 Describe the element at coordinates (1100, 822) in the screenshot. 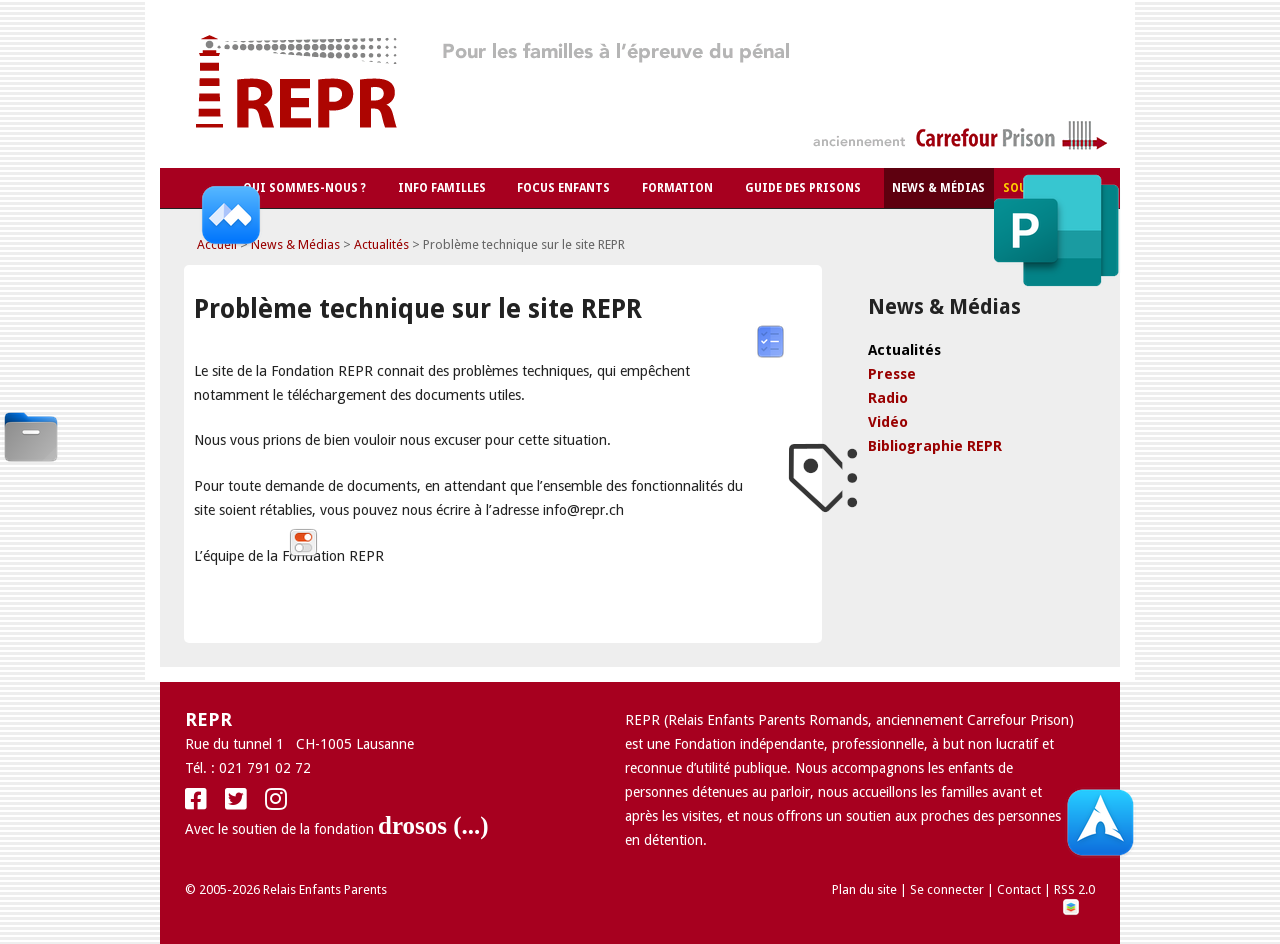

I see `launch arch linux application` at that location.